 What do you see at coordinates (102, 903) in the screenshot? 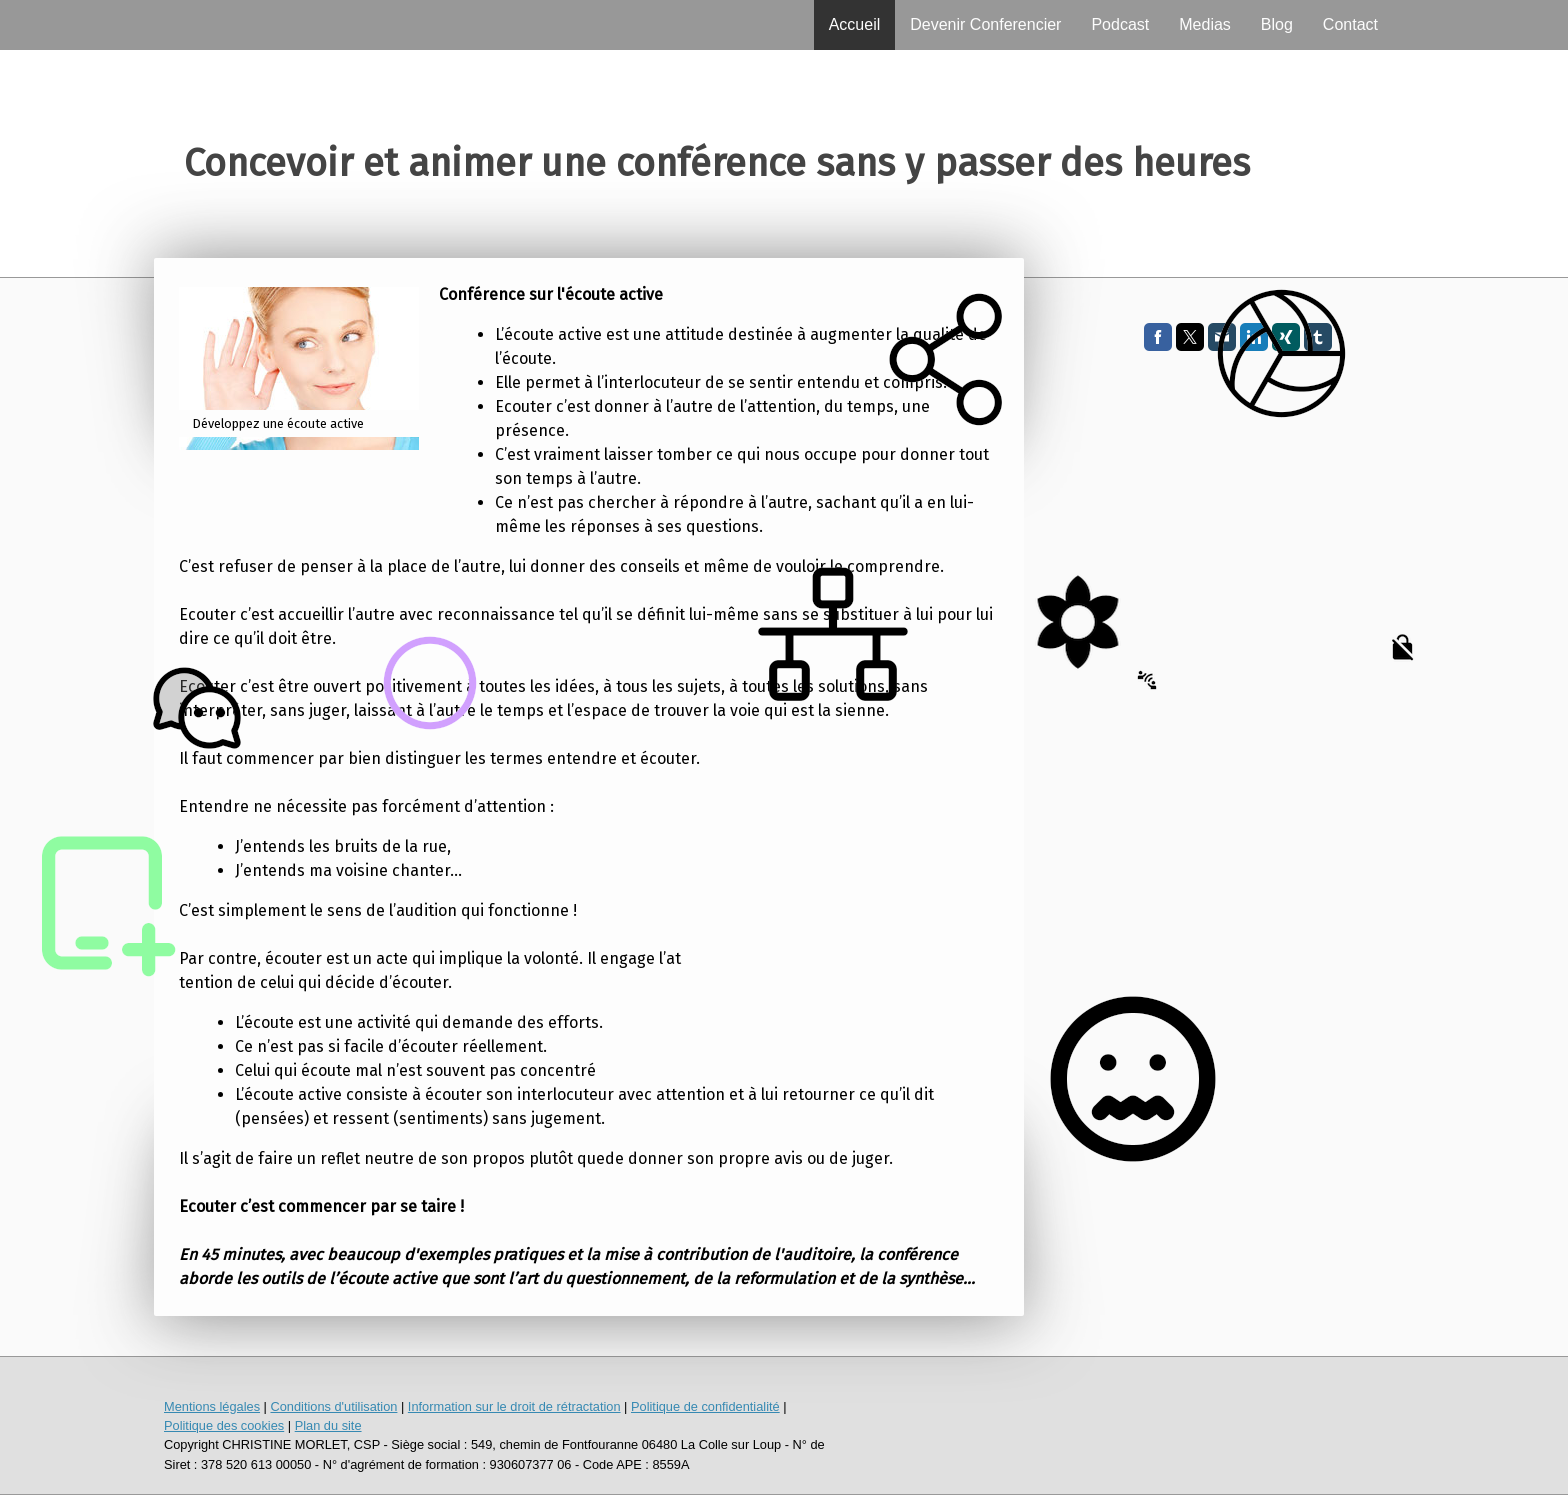
I see `add a new iPad device` at bounding box center [102, 903].